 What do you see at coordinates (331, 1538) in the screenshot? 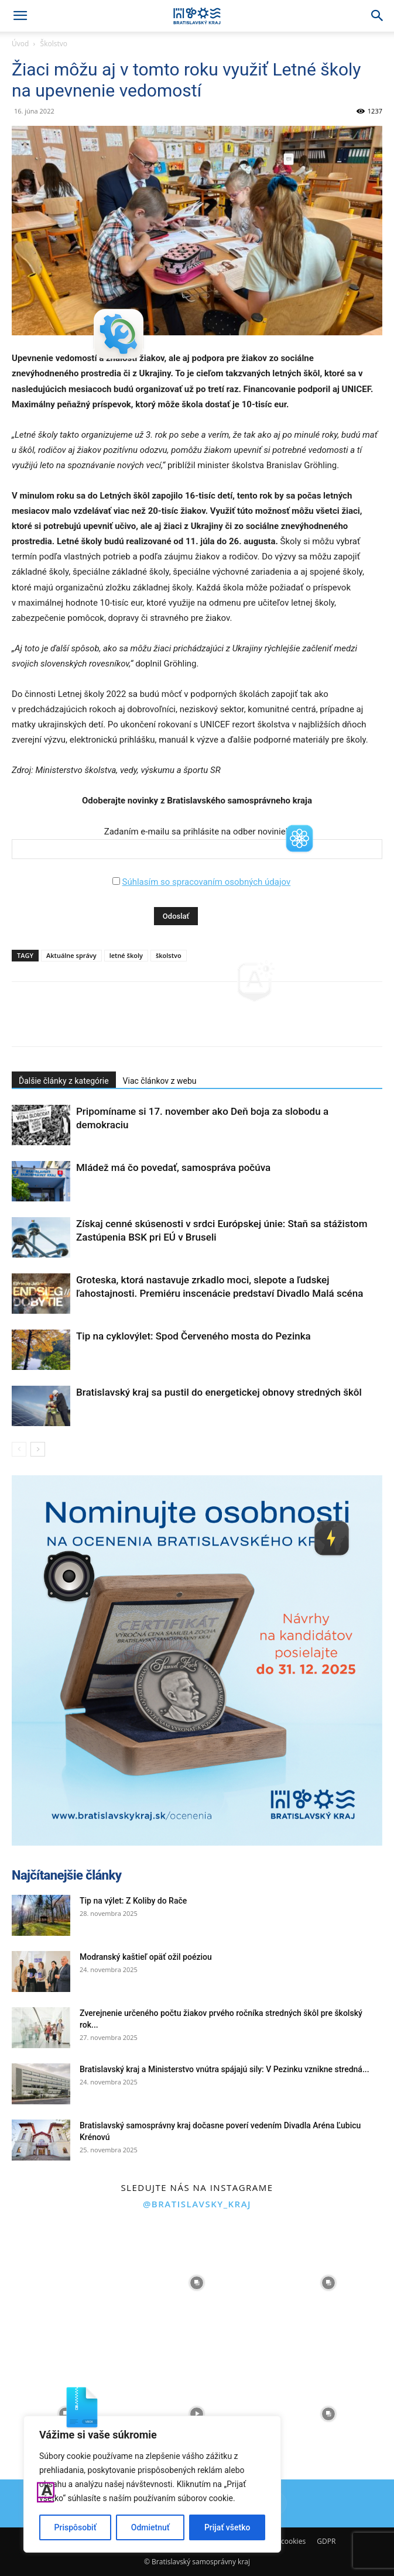
I see `access keyboard shortcuts settings for web browser` at bounding box center [331, 1538].